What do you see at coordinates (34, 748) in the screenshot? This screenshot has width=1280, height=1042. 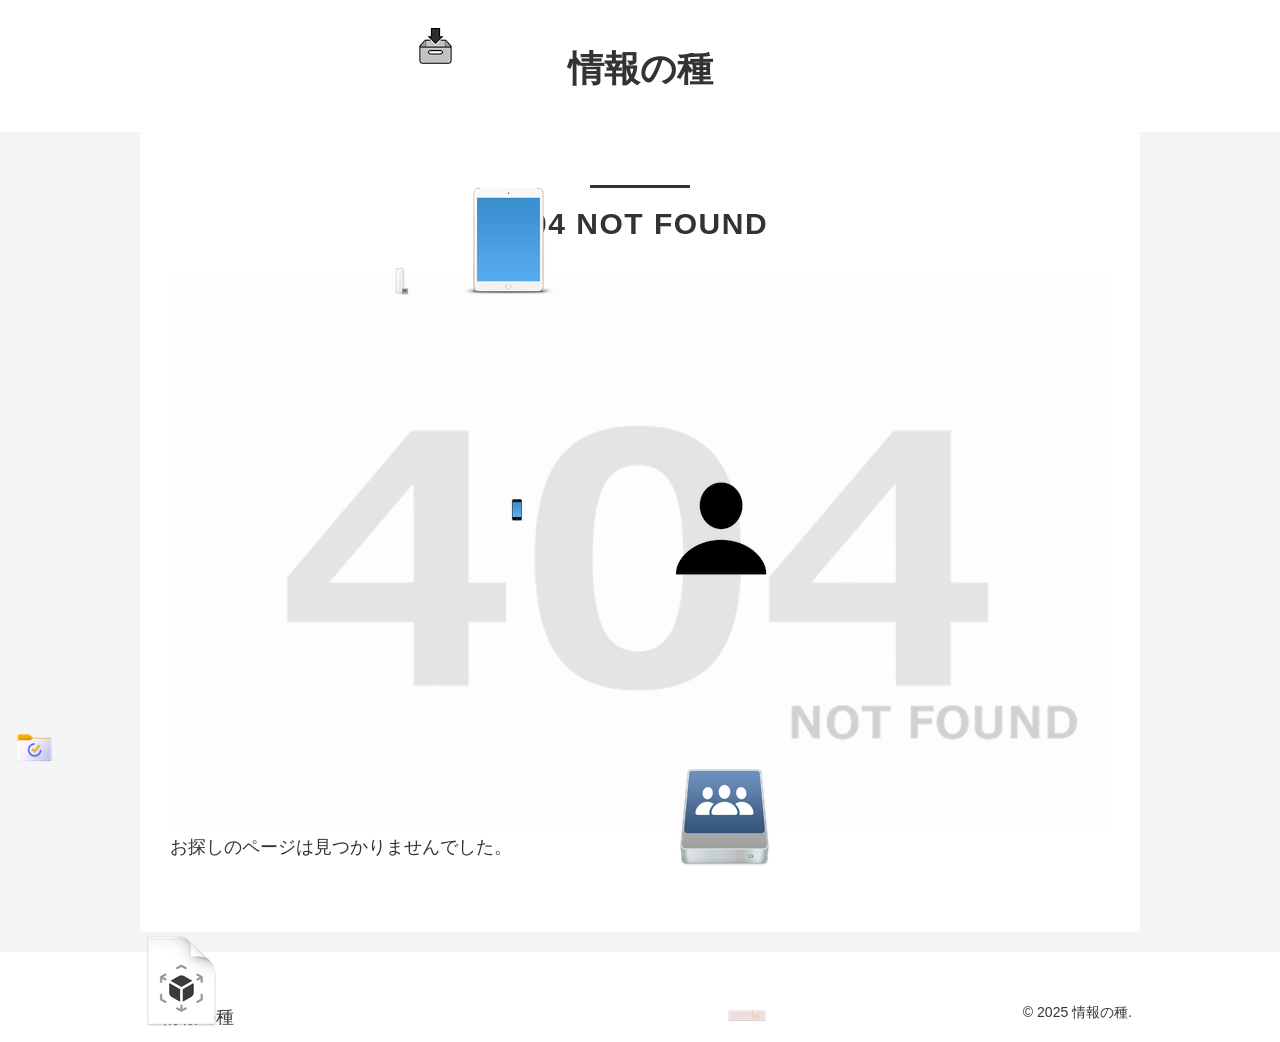 I see `open ticktick tasks folder` at bounding box center [34, 748].